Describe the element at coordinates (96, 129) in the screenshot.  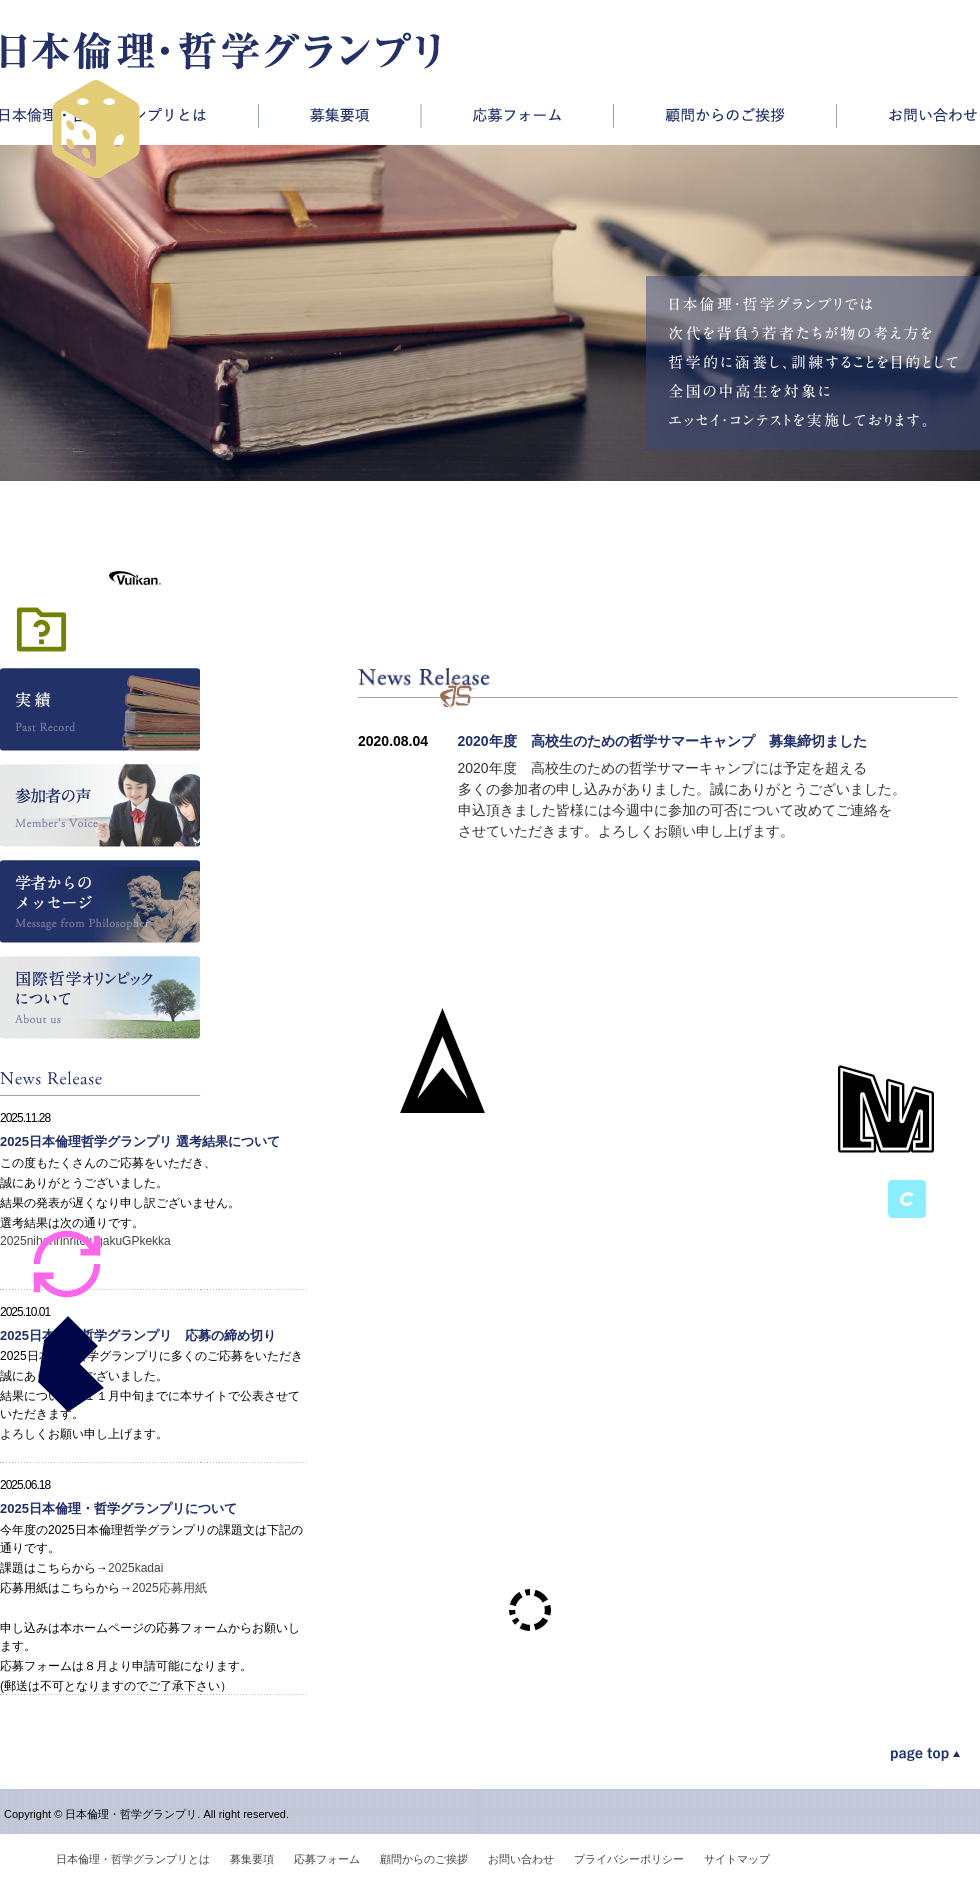
I see `randomize or shuffle content` at that location.